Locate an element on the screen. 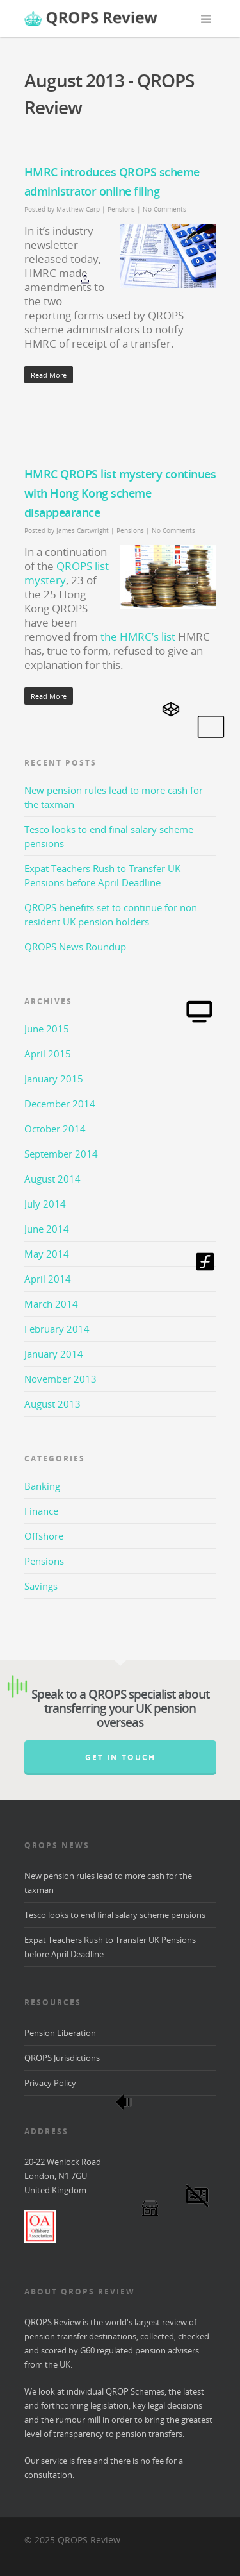 The height and width of the screenshot is (2576, 240). apply a stamp or seal to a document is located at coordinates (85, 280).